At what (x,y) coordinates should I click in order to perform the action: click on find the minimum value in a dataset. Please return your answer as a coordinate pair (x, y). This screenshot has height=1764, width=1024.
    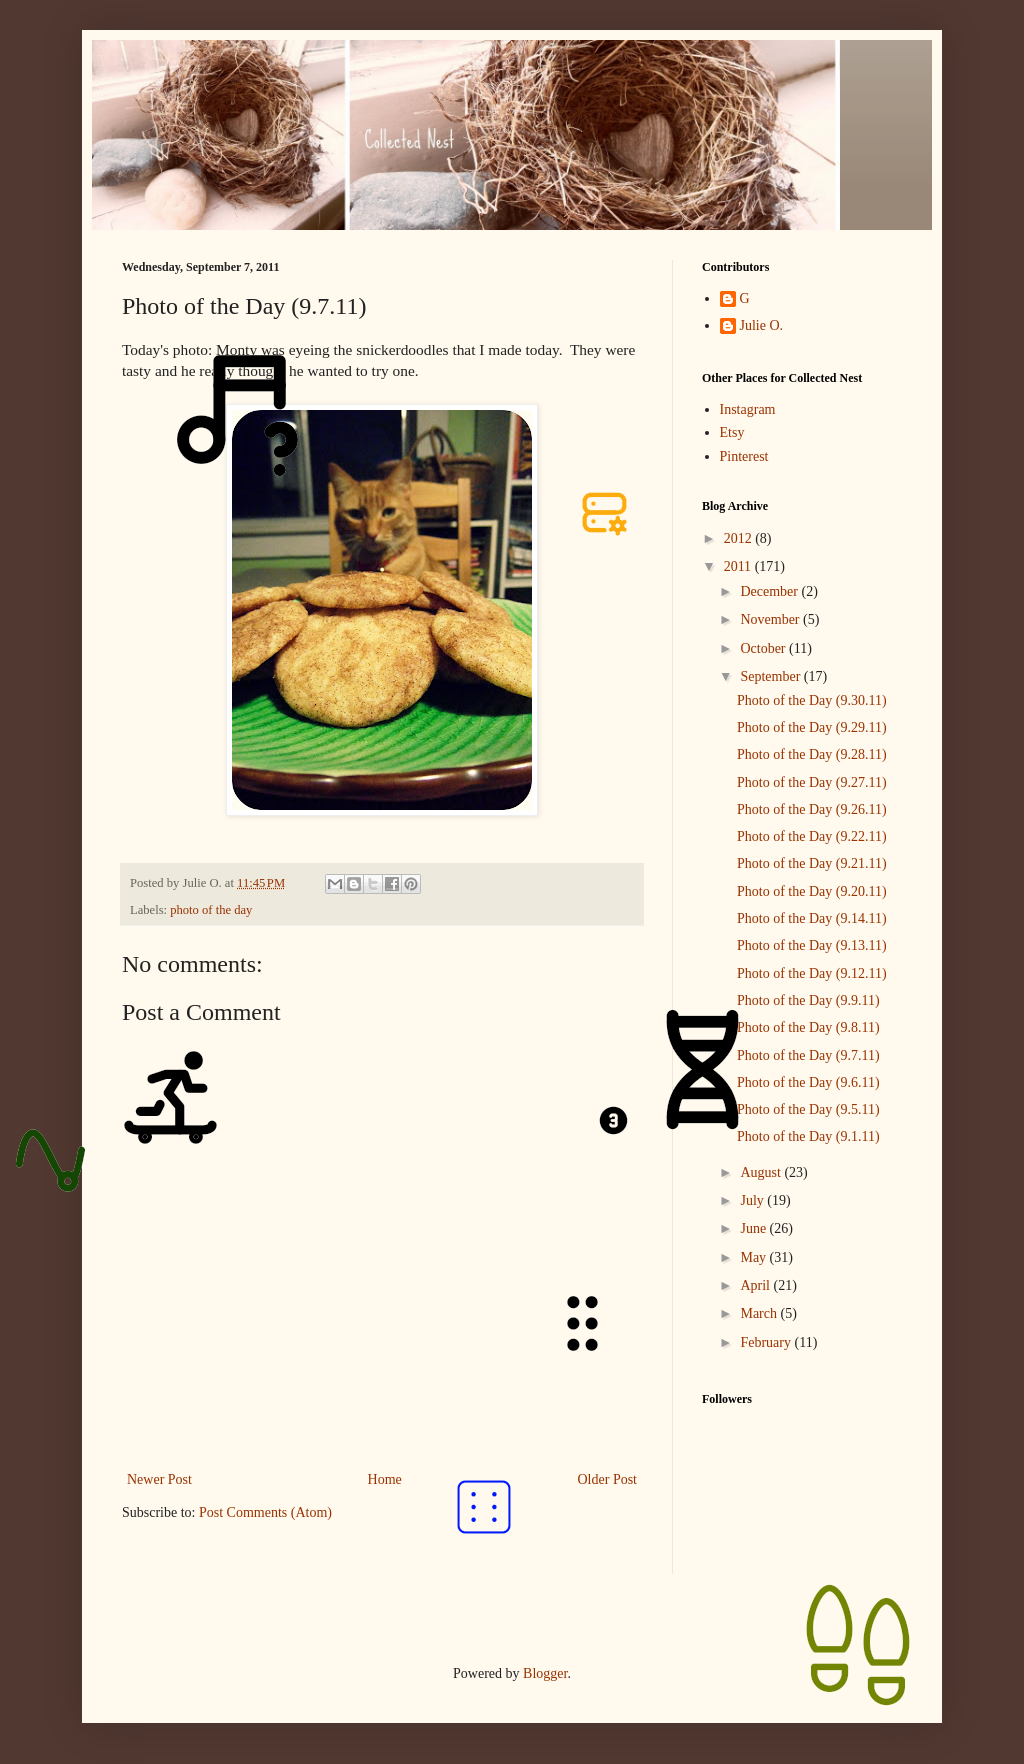
    Looking at the image, I should click on (50, 1160).